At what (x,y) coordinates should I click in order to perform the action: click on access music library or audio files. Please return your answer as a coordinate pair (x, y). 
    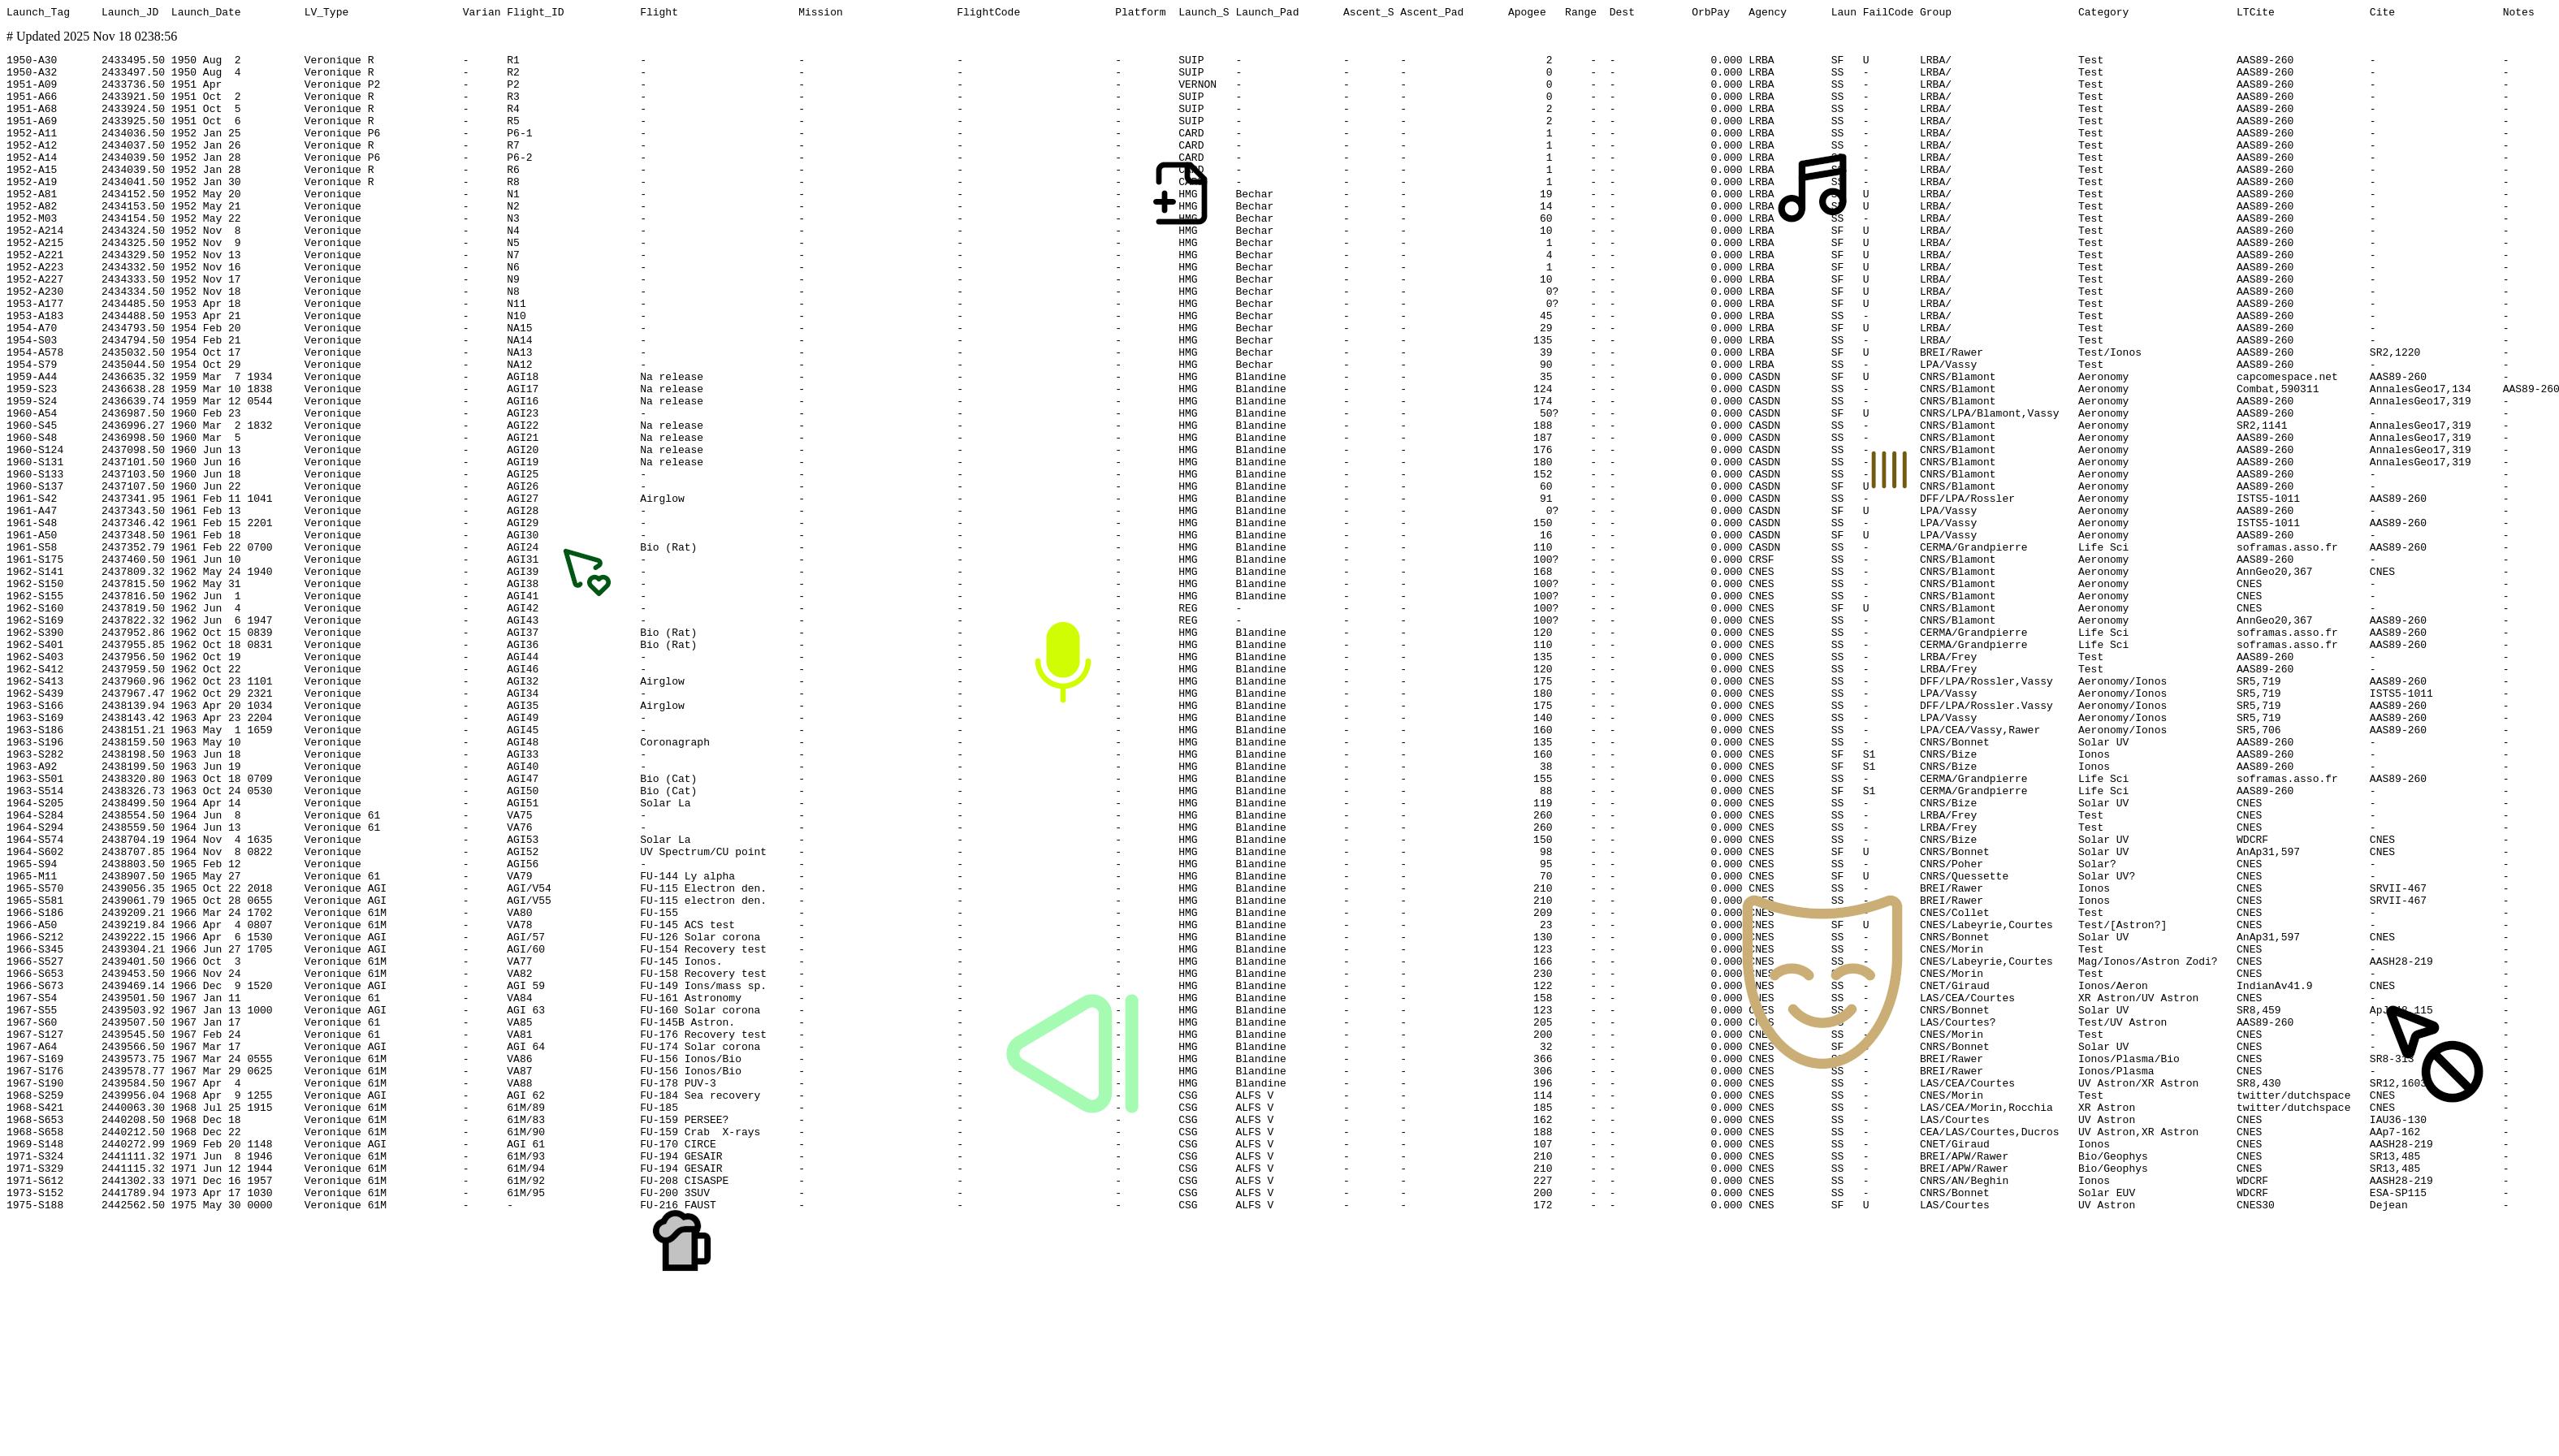
    Looking at the image, I should click on (1812, 188).